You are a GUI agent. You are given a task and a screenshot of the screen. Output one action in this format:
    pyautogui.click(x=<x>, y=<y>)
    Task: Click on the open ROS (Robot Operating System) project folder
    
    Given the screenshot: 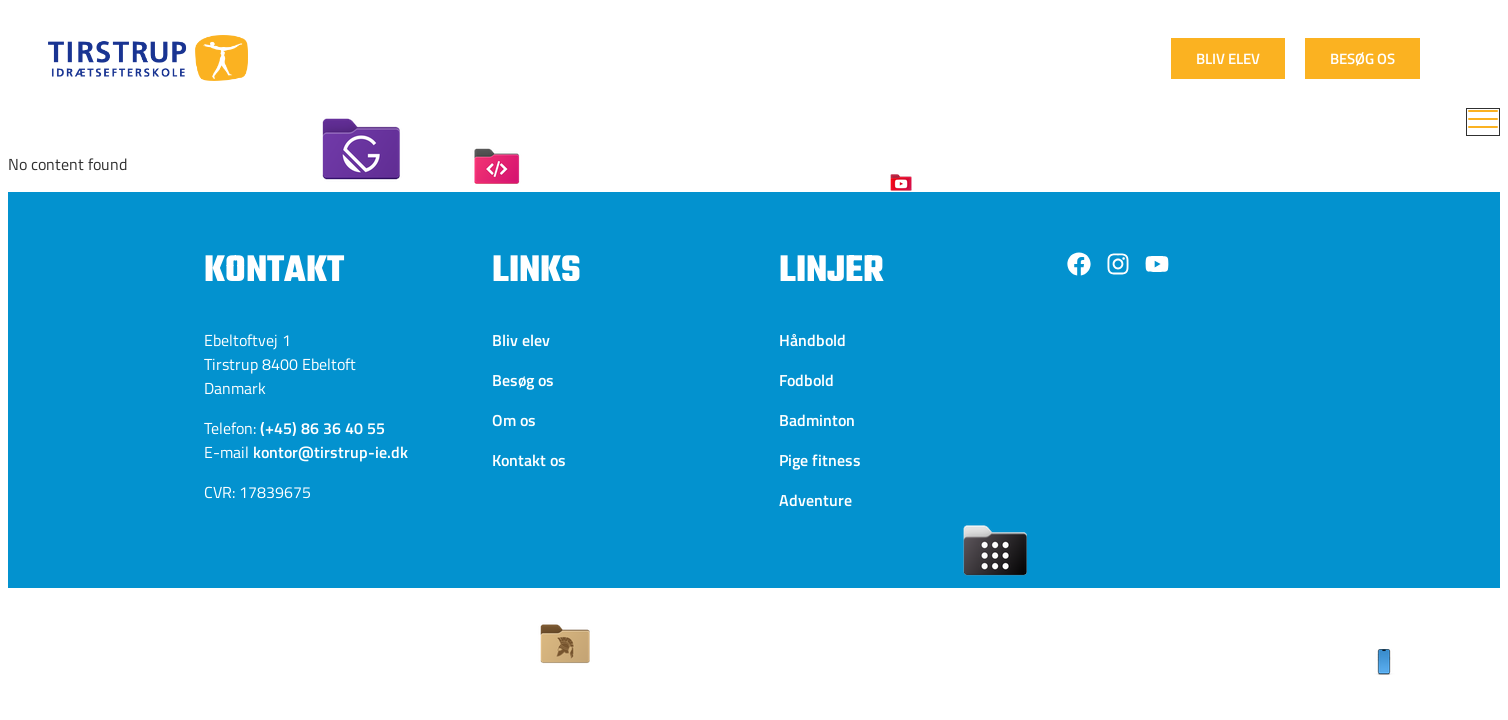 What is the action you would take?
    pyautogui.click(x=995, y=552)
    